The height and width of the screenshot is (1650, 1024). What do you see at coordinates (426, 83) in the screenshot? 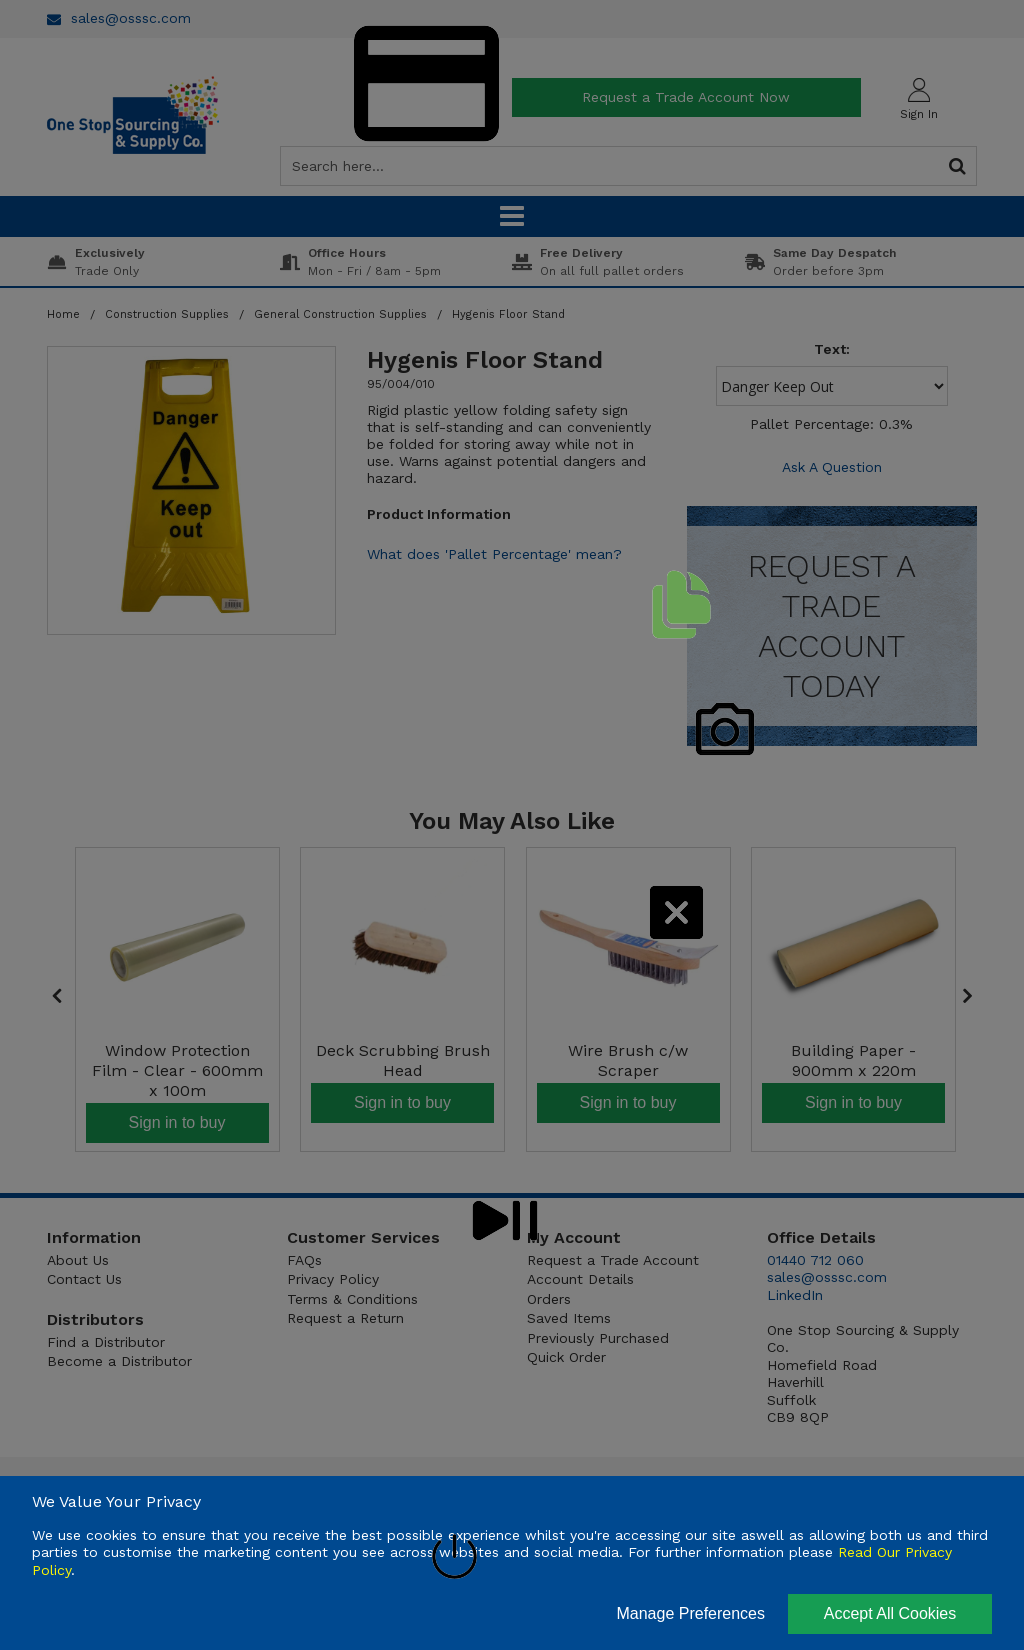
I see `manage payment methods` at bounding box center [426, 83].